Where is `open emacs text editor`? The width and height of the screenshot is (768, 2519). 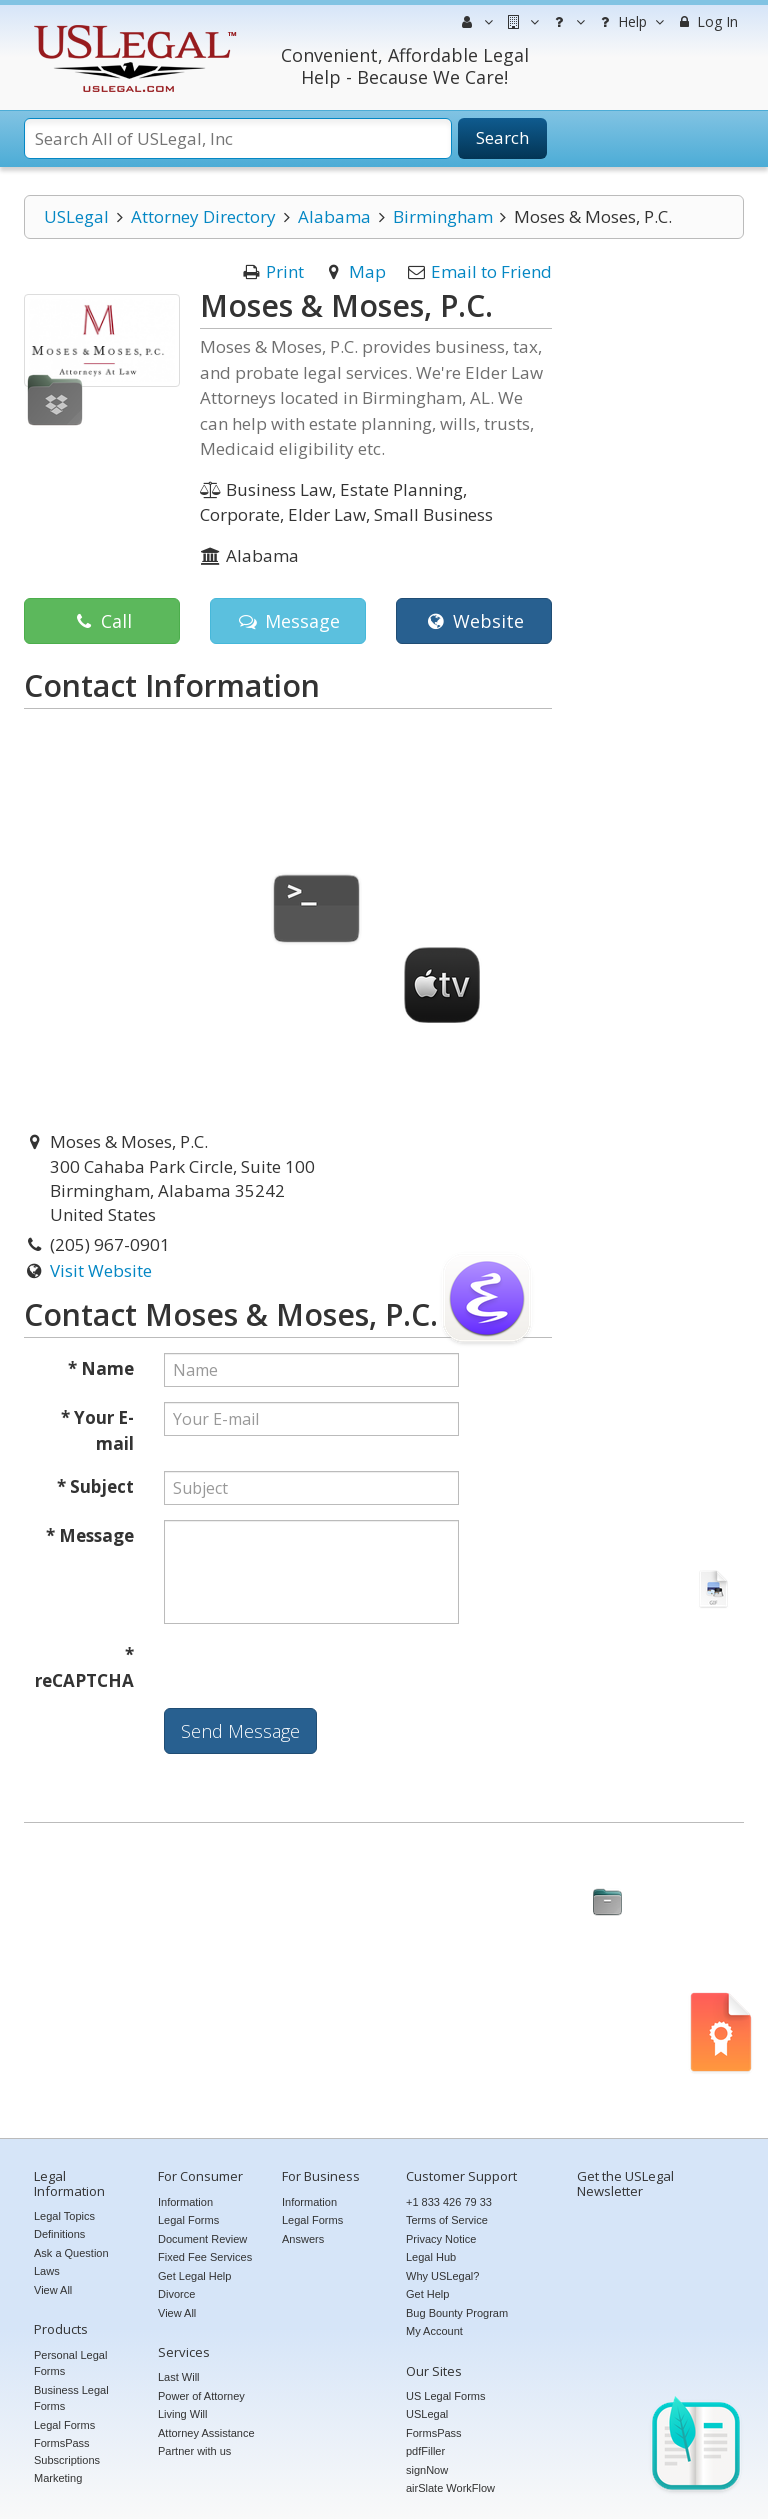 open emacs text editor is located at coordinates (487, 1298).